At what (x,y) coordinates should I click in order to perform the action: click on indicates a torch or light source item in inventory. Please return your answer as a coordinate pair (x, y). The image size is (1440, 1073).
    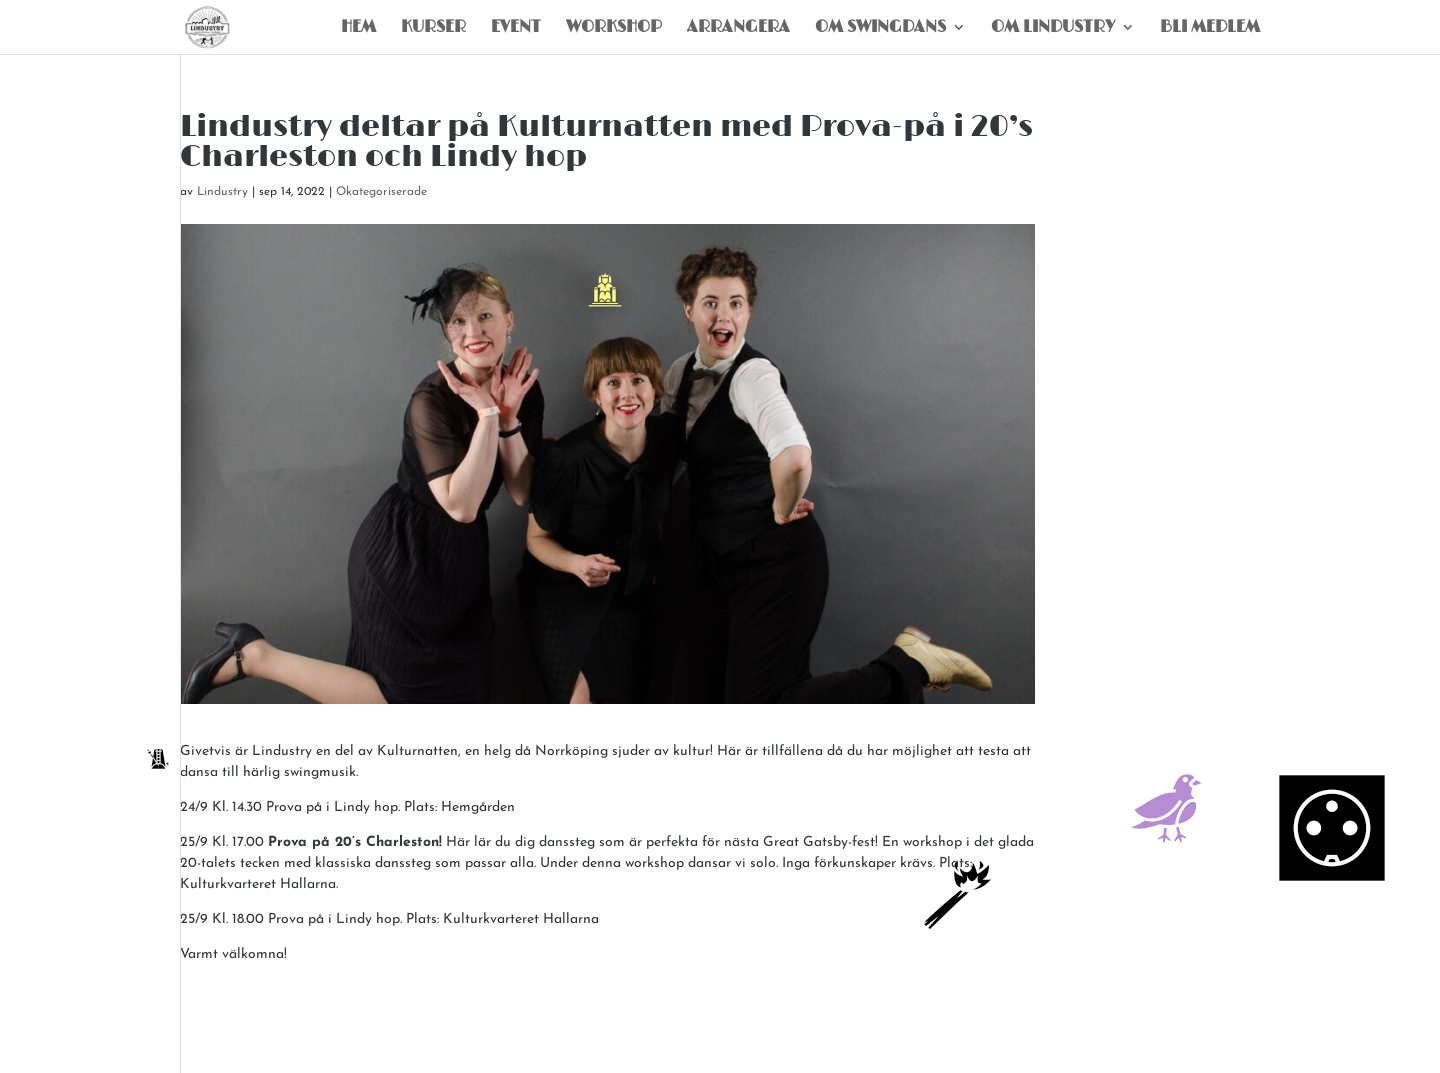
    Looking at the image, I should click on (957, 894).